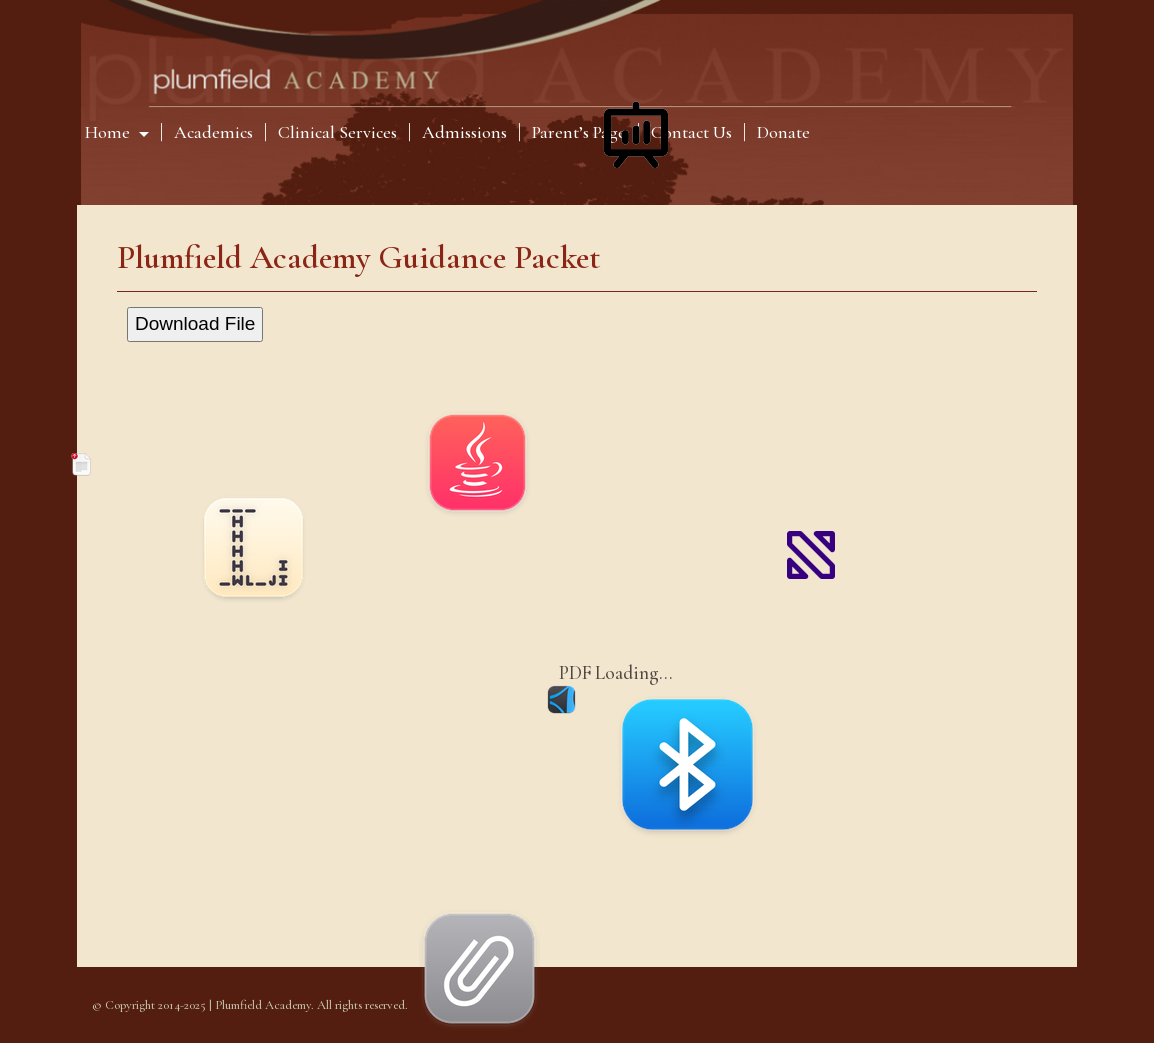  I want to click on send file via bluetooth, so click(81, 464).